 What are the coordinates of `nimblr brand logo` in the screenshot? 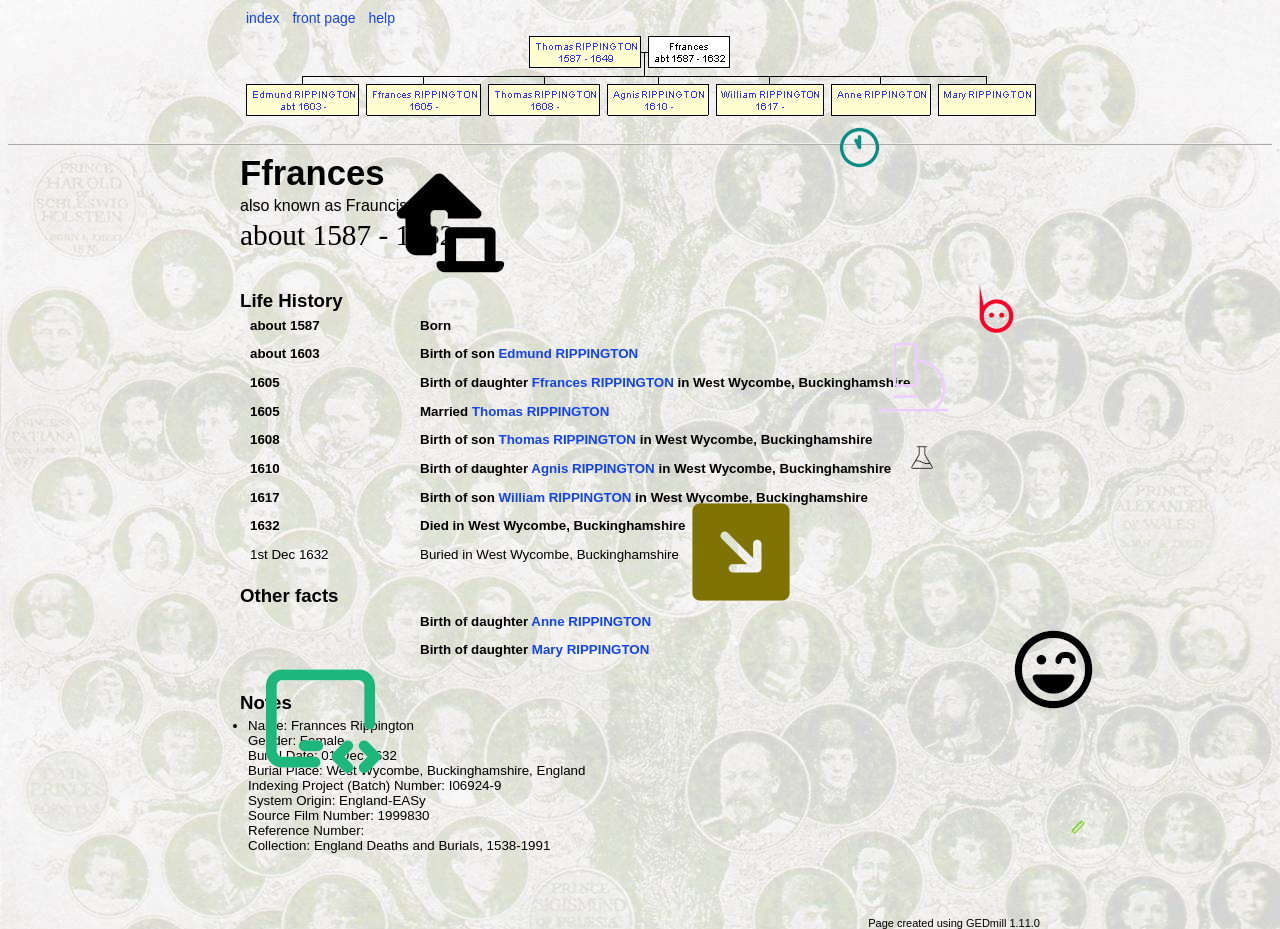 It's located at (996, 308).